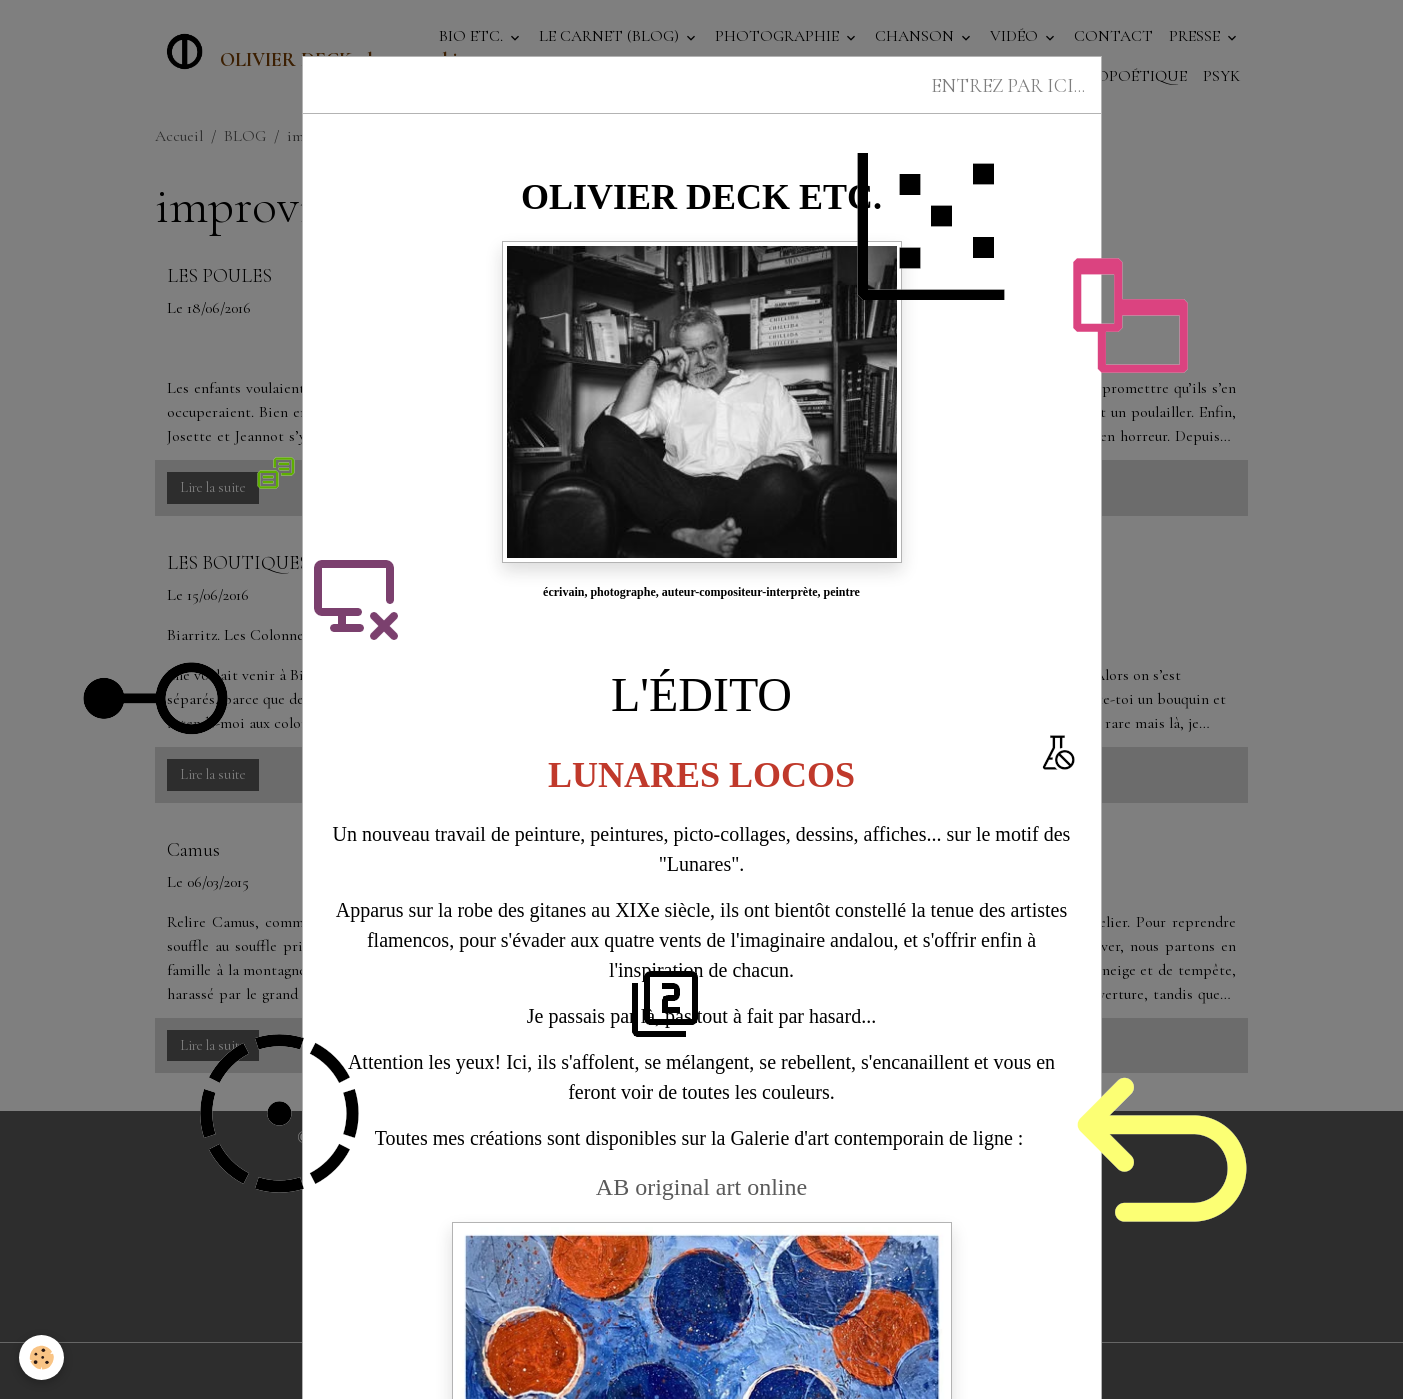  Describe the element at coordinates (354, 596) in the screenshot. I see `disconnect or remove desktop device` at that location.